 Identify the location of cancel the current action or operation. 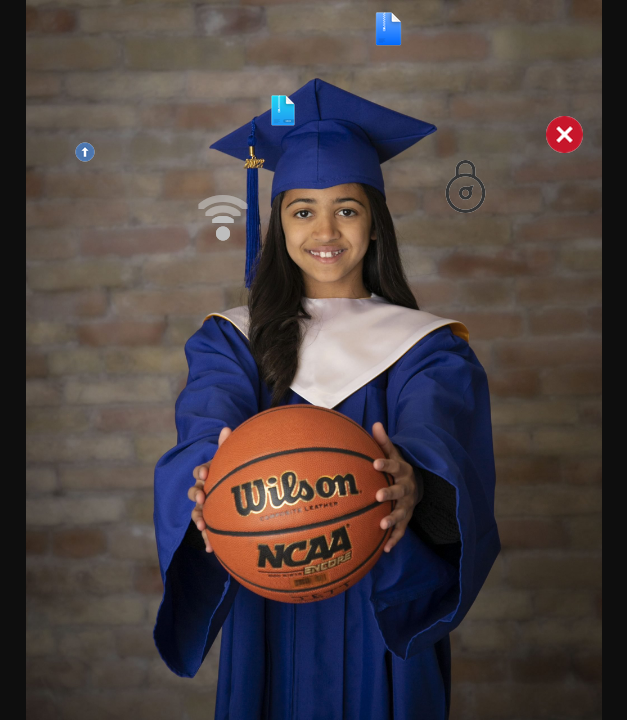
(564, 134).